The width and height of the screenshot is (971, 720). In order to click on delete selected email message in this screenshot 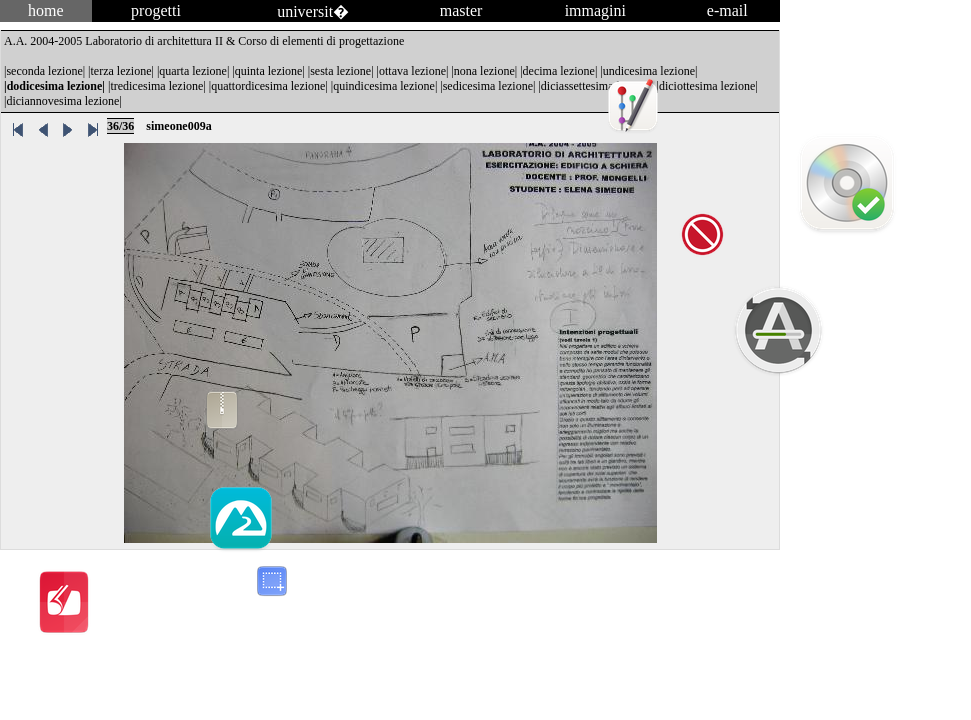, I will do `click(702, 234)`.